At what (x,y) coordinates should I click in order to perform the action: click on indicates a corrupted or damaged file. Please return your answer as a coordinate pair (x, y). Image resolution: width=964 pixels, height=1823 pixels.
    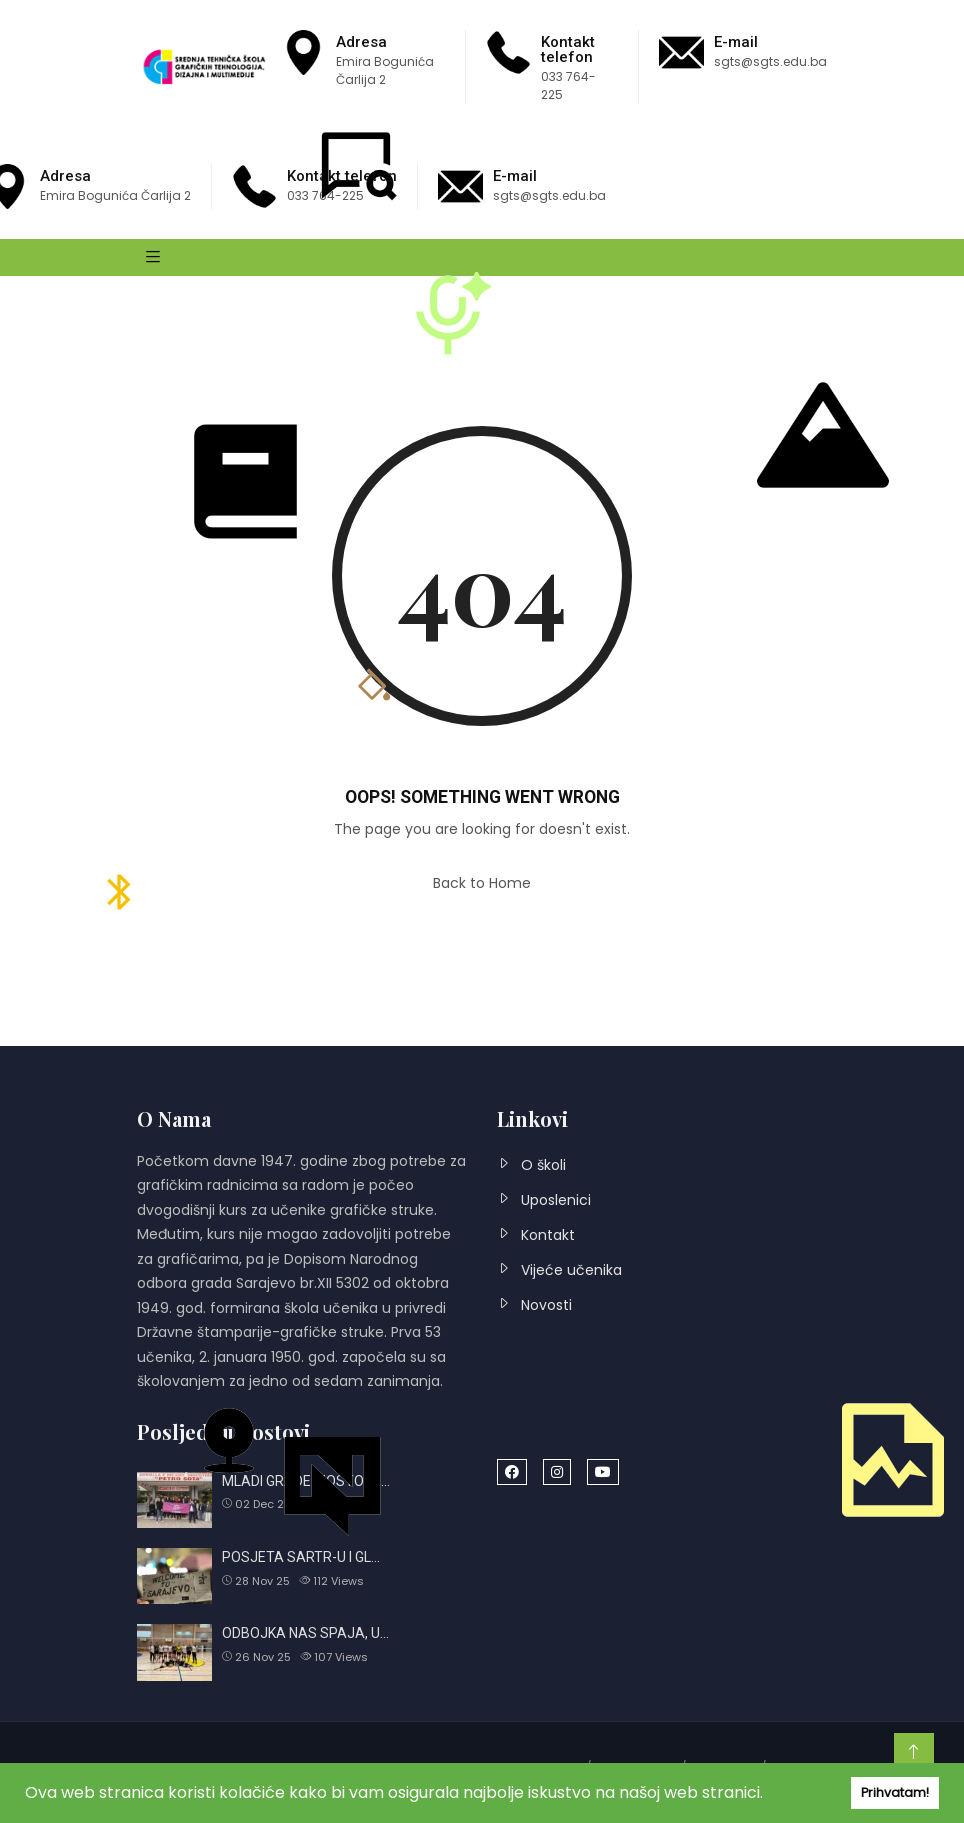
    Looking at the image, I should click on (893, 1460).